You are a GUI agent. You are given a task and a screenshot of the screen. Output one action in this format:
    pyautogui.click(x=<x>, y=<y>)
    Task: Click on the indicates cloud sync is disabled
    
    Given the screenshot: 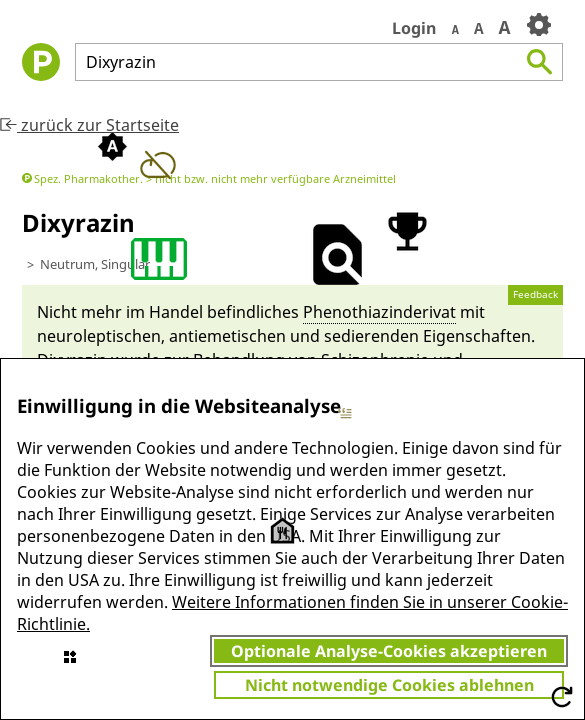 What is the action you would take?
    pyautogui.click(x=158, y=165)
    